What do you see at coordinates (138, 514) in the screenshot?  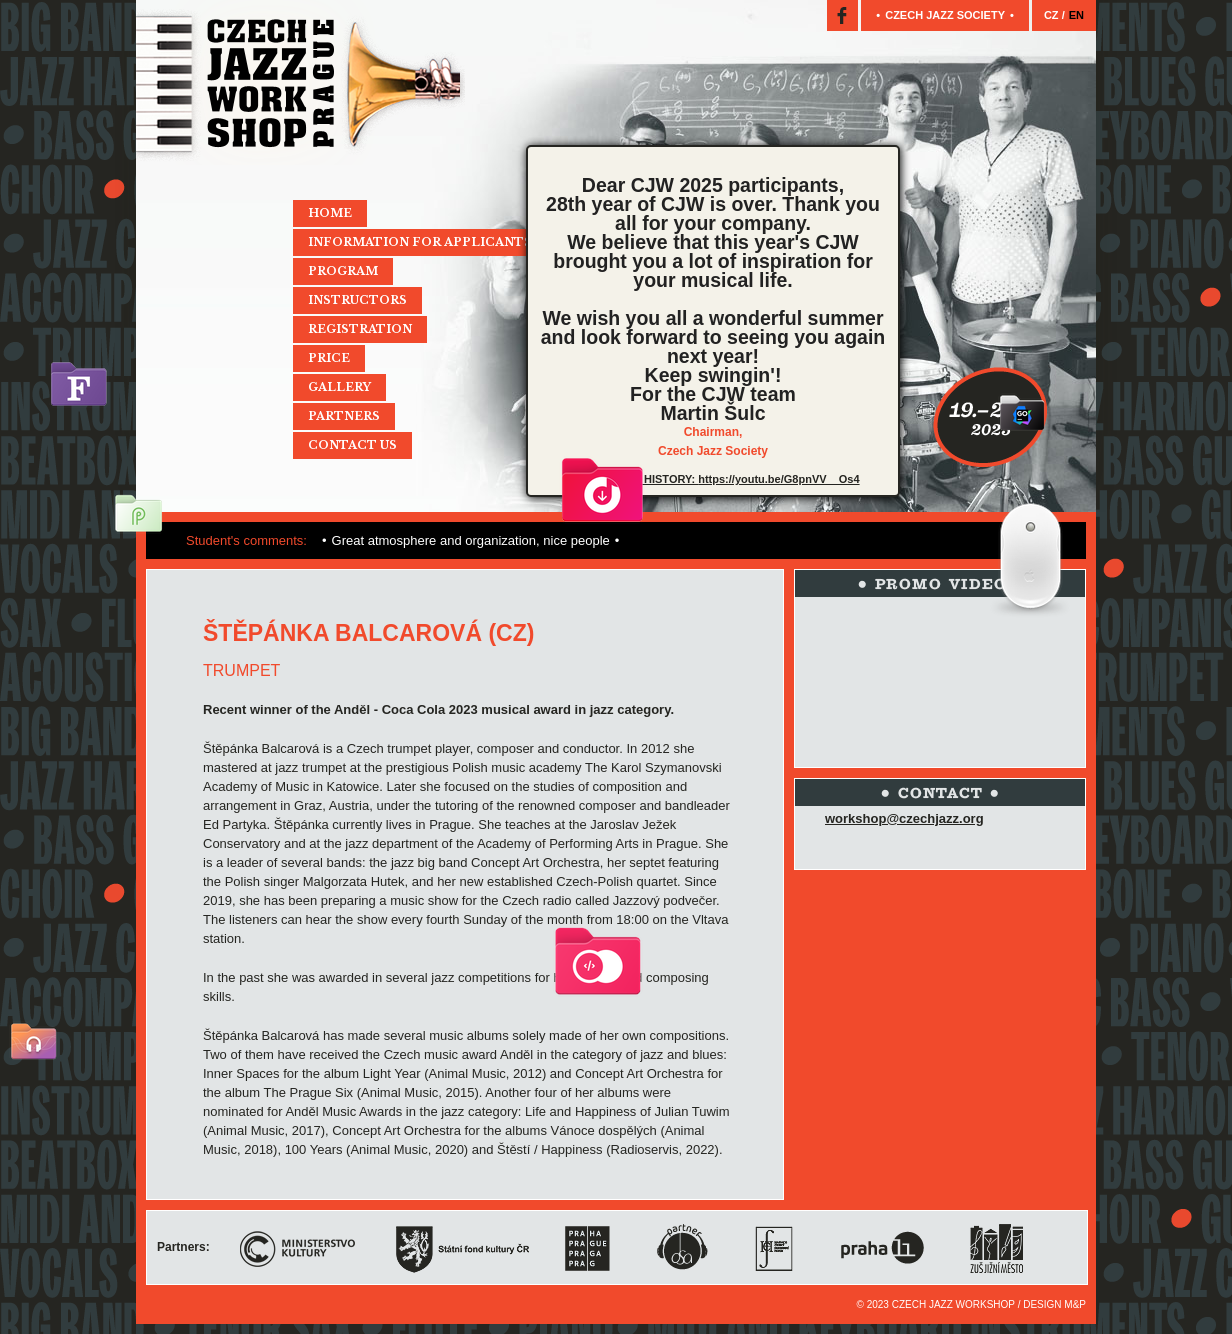 I see `open android pie system files folder` at bounding box center [138, 514].